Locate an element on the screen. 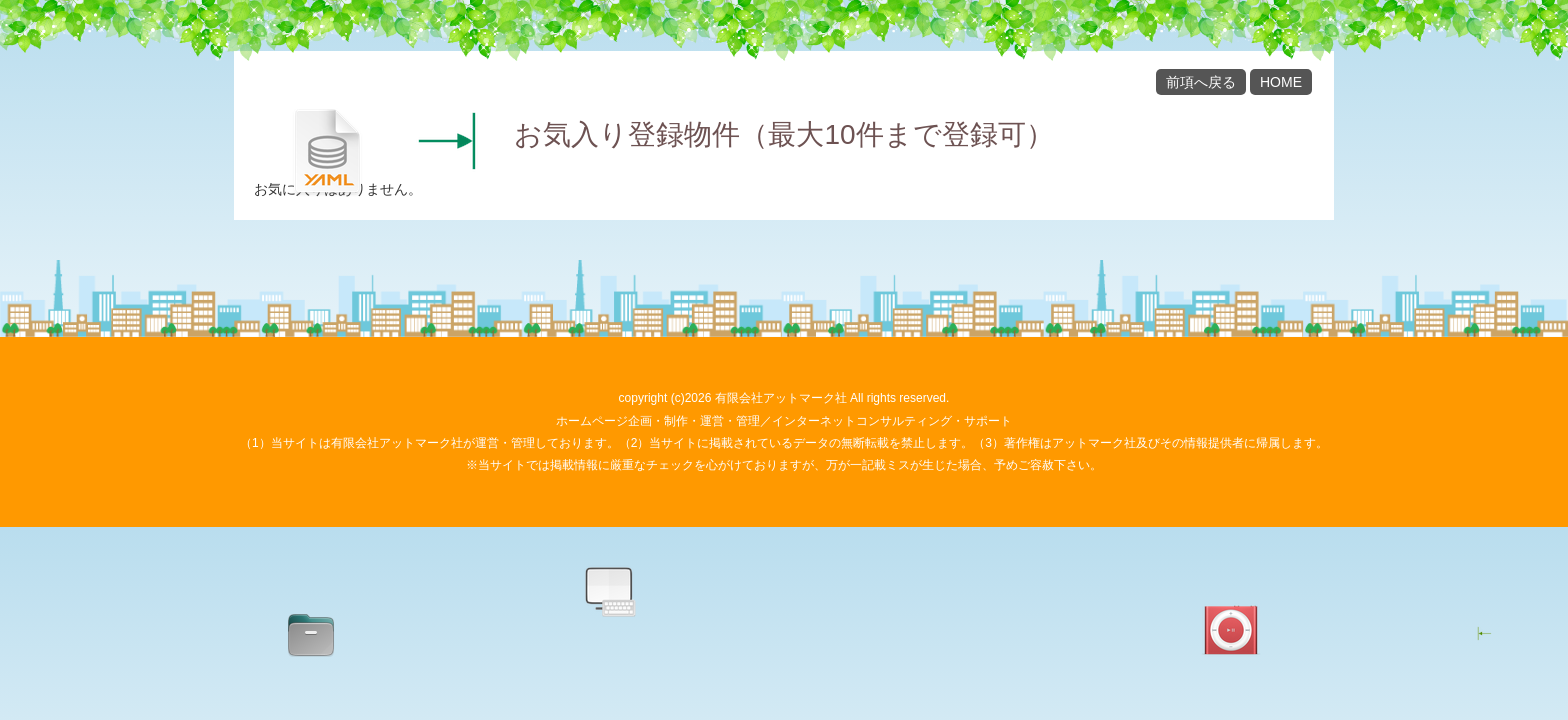  iPod shuffle device connected is located at coordinates (1231, 630).